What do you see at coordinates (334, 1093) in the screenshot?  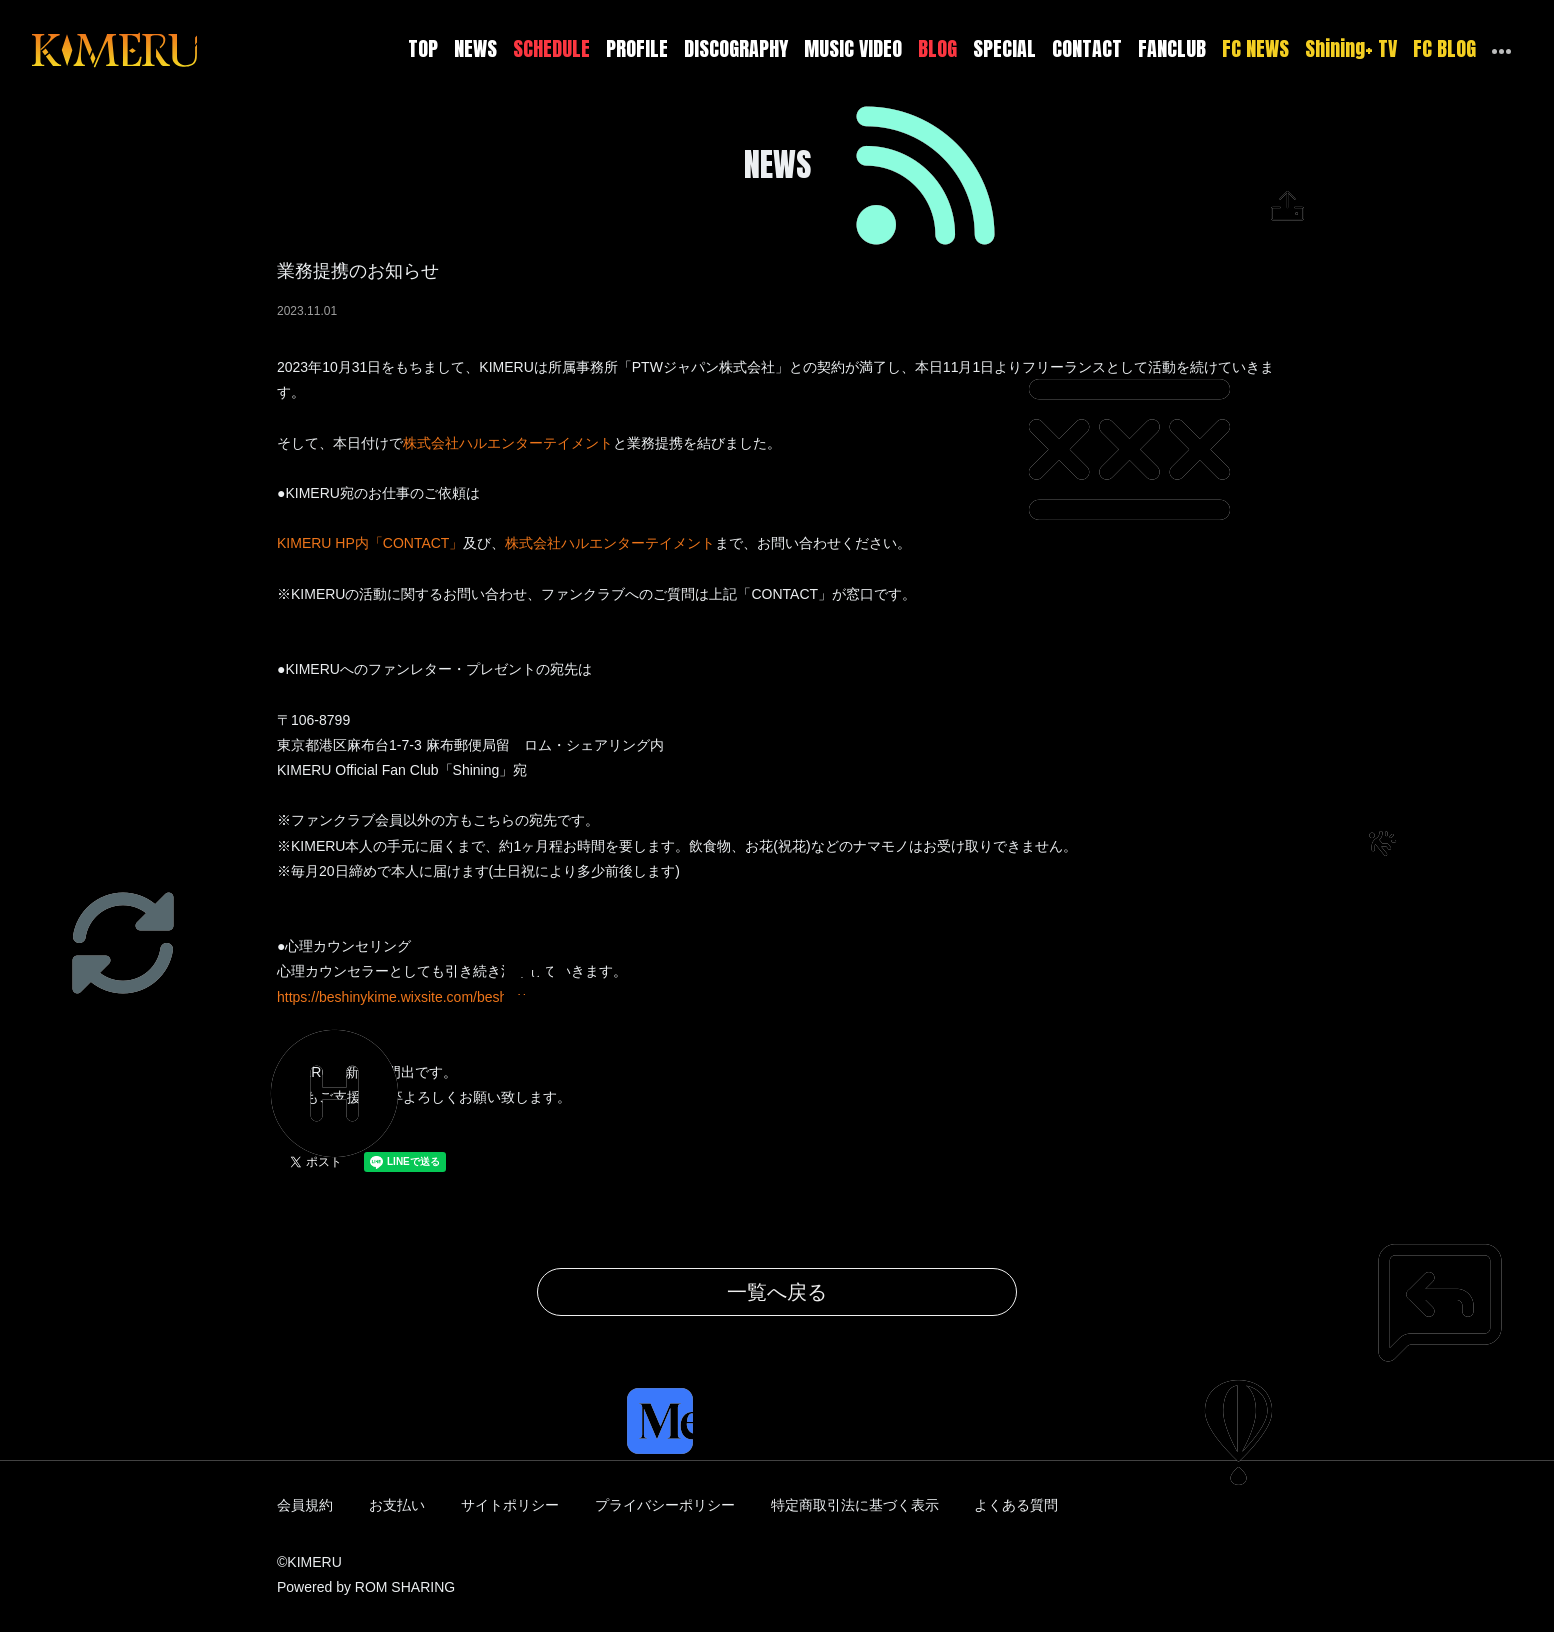 I see `indicates a hospital or medical facility nearby` at bounding box center [334, 1093].